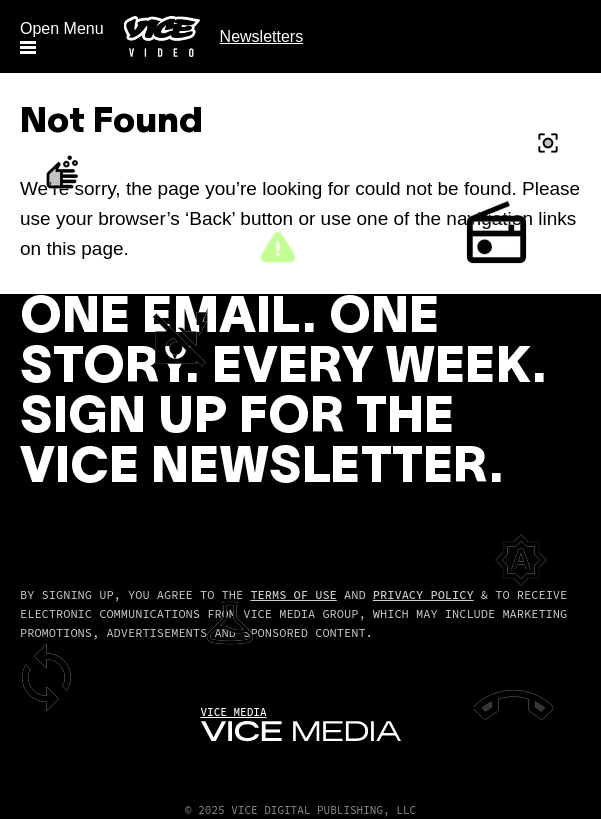 The height and width of the screenshot is (819, 601). I want to click on end the current phone call, so click(513, 706).